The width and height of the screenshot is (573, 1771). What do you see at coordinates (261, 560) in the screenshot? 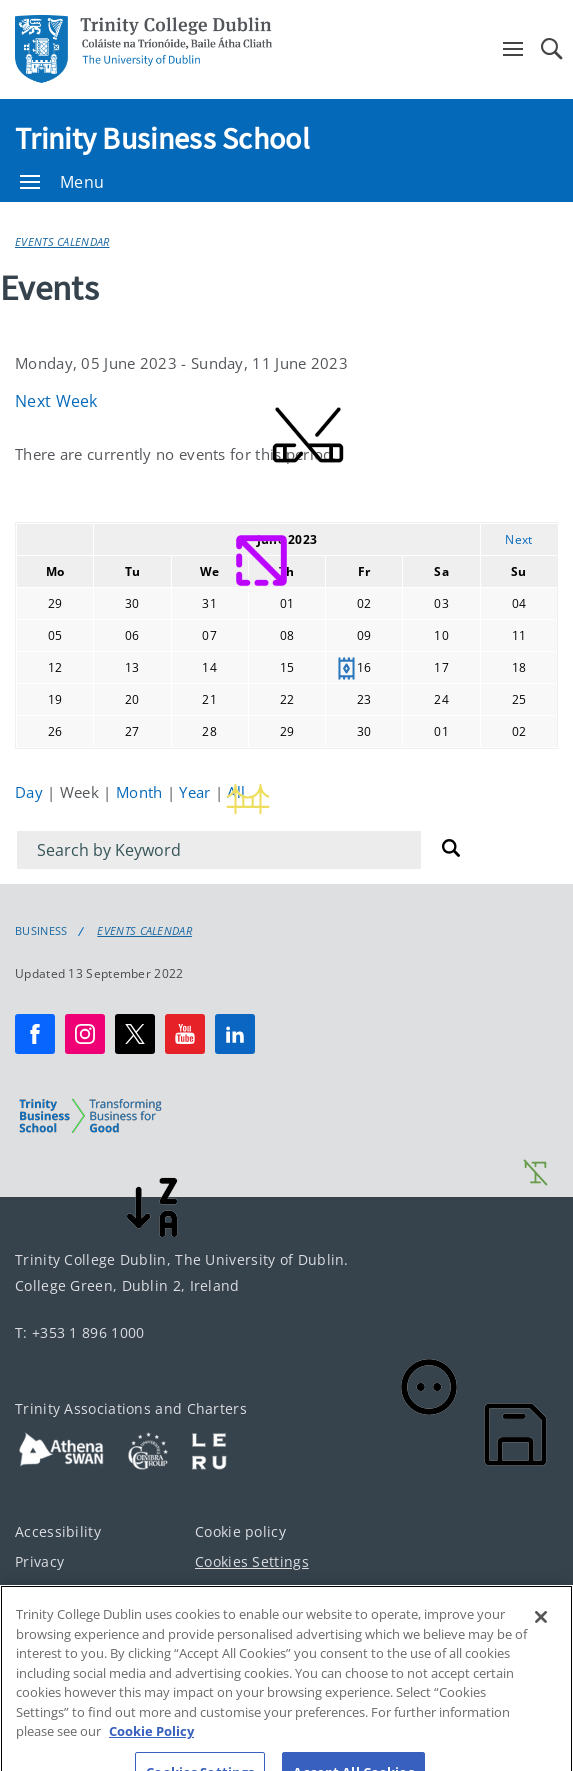
I see `invert current selection` at bounding box center [261, 560].